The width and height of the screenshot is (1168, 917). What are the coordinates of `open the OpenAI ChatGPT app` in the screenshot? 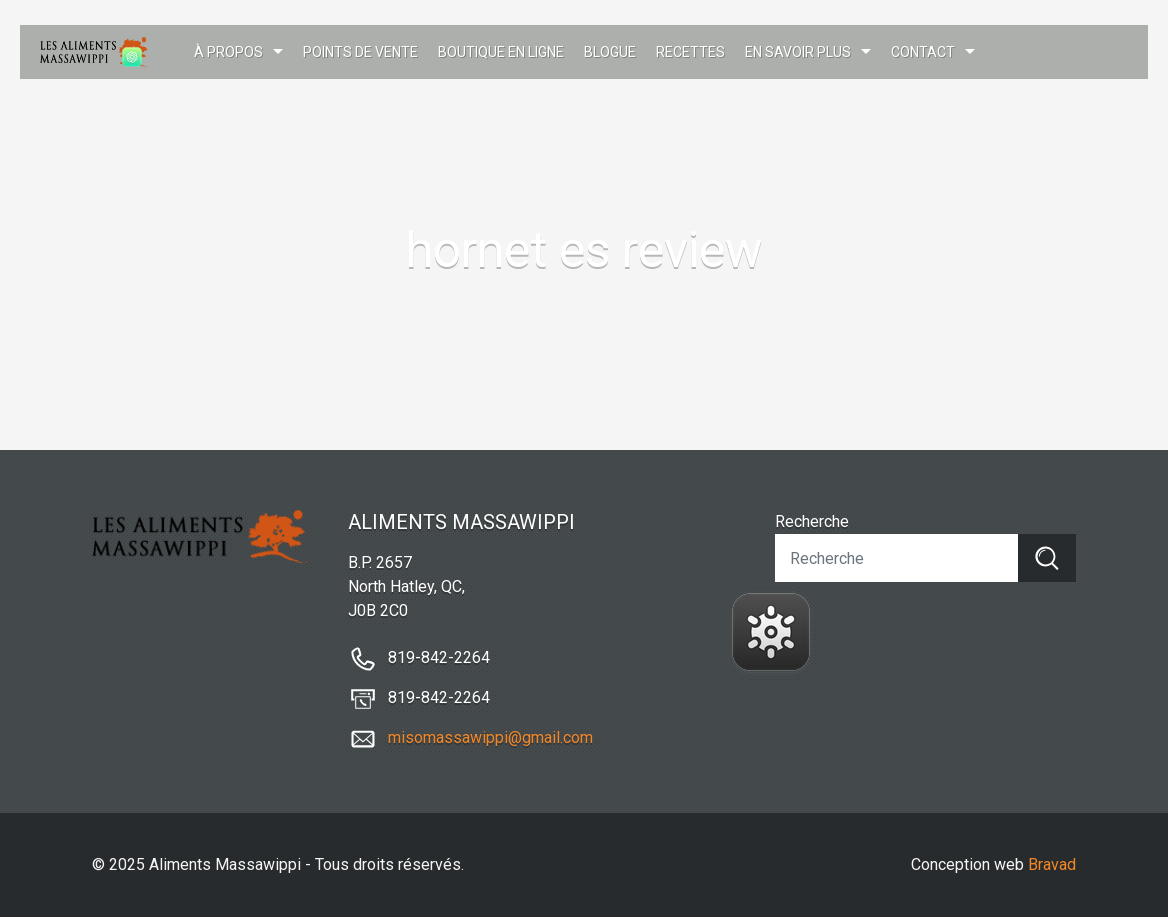 It's located at (132, 57).